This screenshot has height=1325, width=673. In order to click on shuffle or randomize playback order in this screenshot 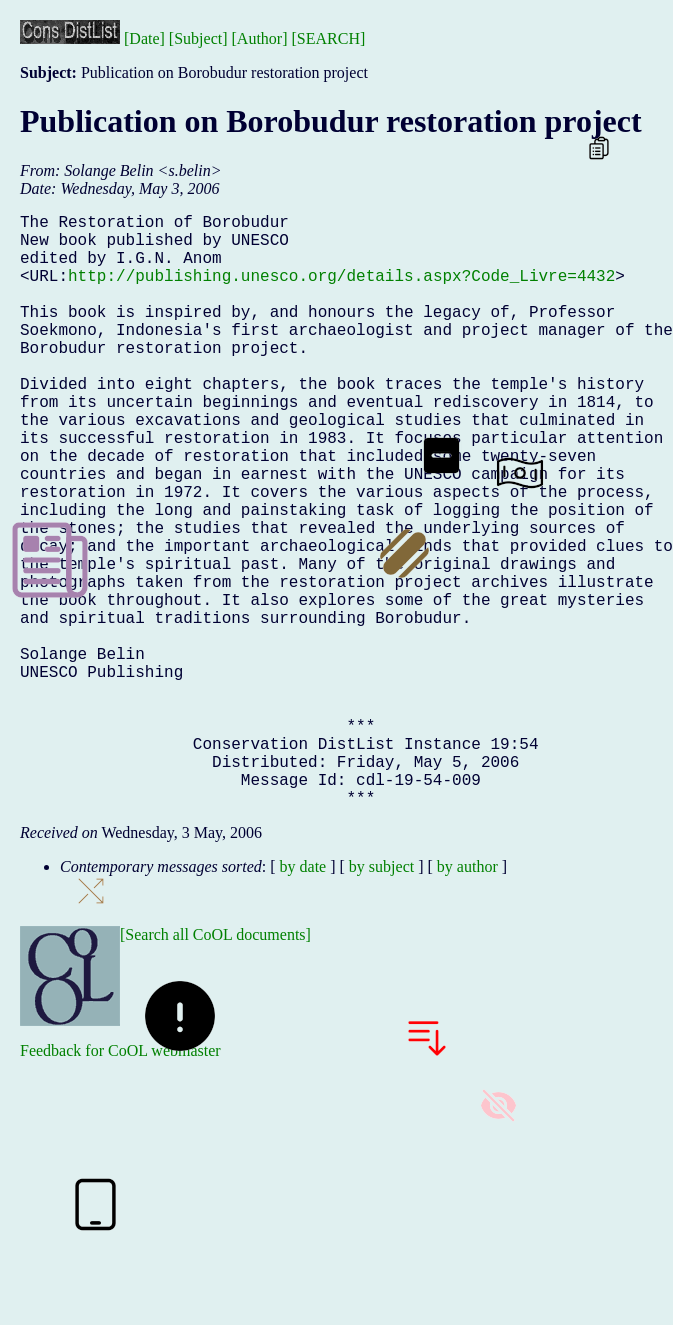, I will do `click(91, 891)`.